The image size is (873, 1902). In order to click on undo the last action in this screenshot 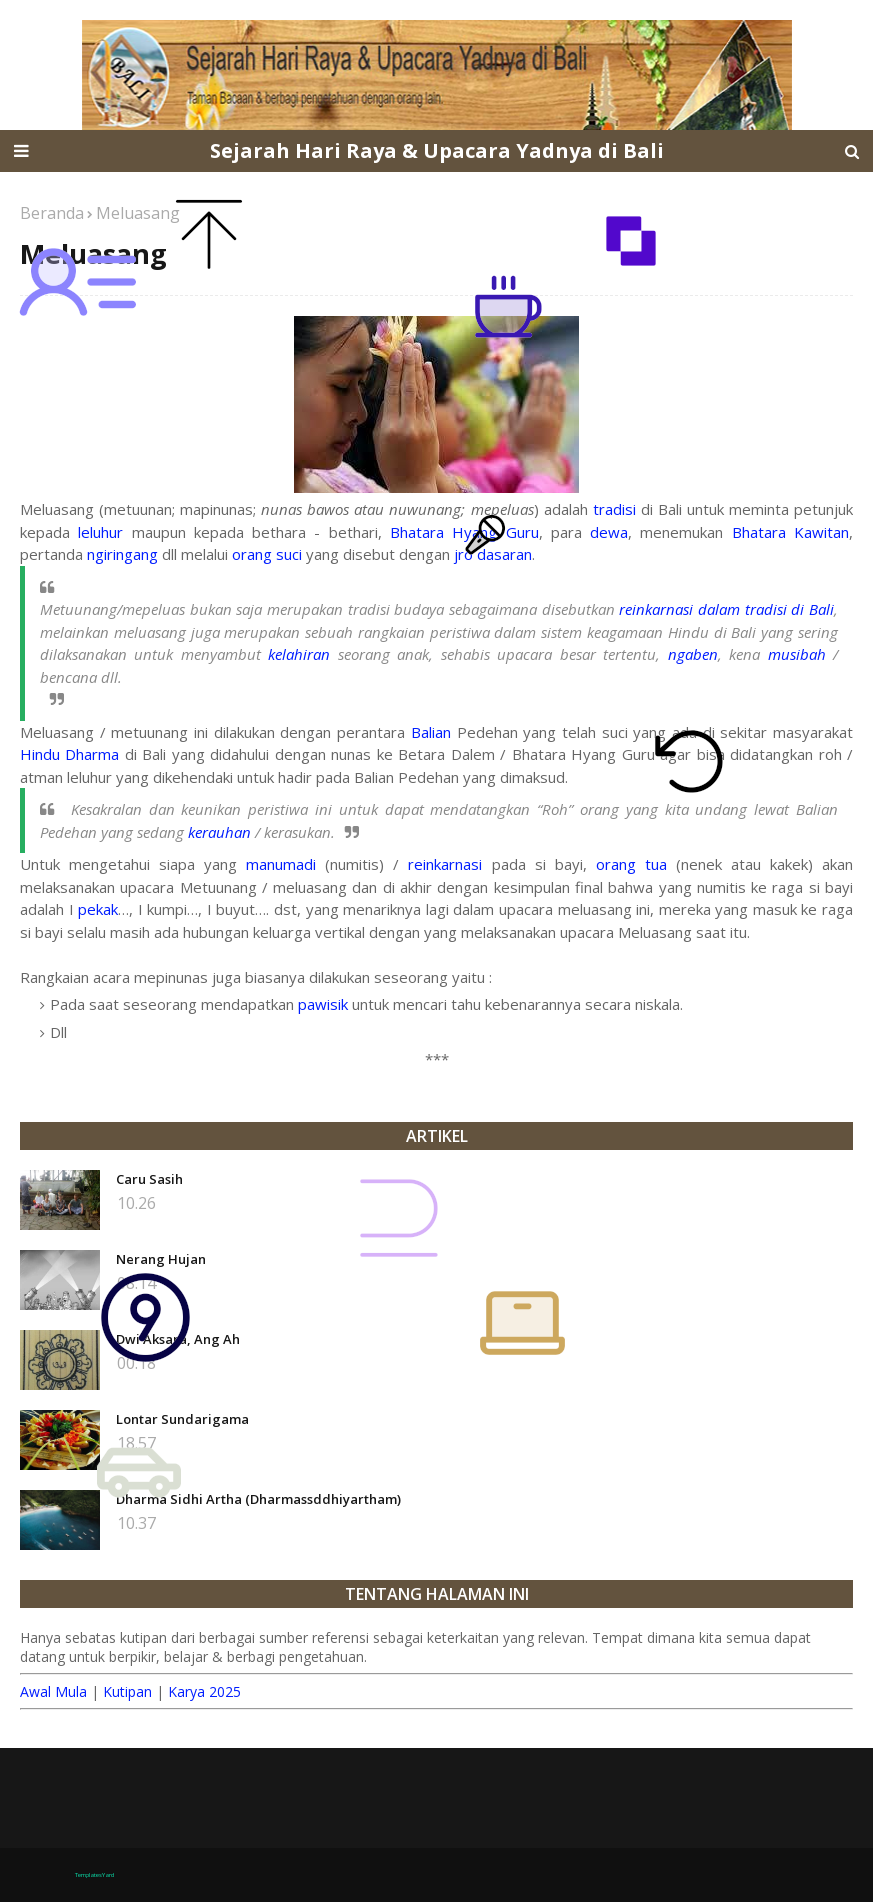, I will do `click(691, 761)`.